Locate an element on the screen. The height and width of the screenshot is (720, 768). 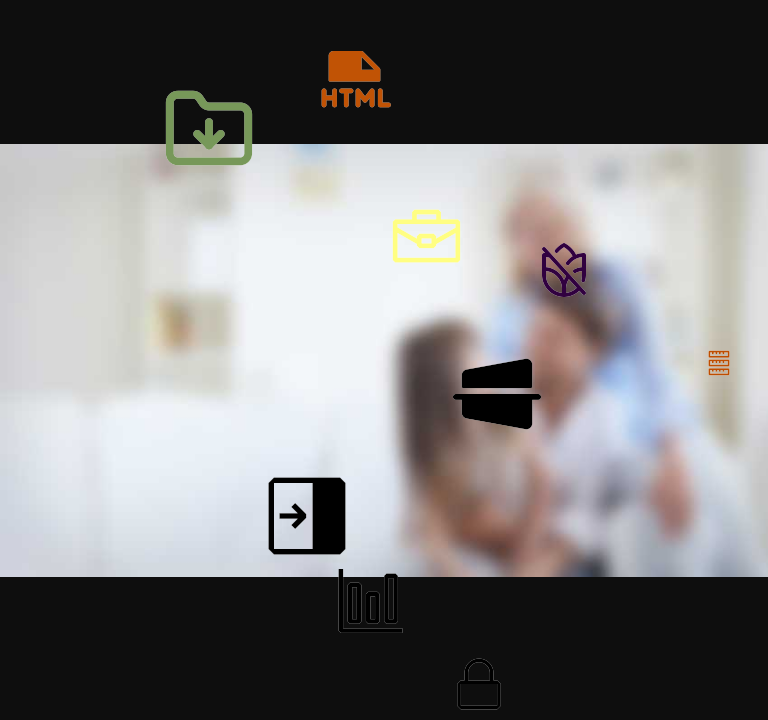
toggle perspective view mode is located at coordinates (497, 394).